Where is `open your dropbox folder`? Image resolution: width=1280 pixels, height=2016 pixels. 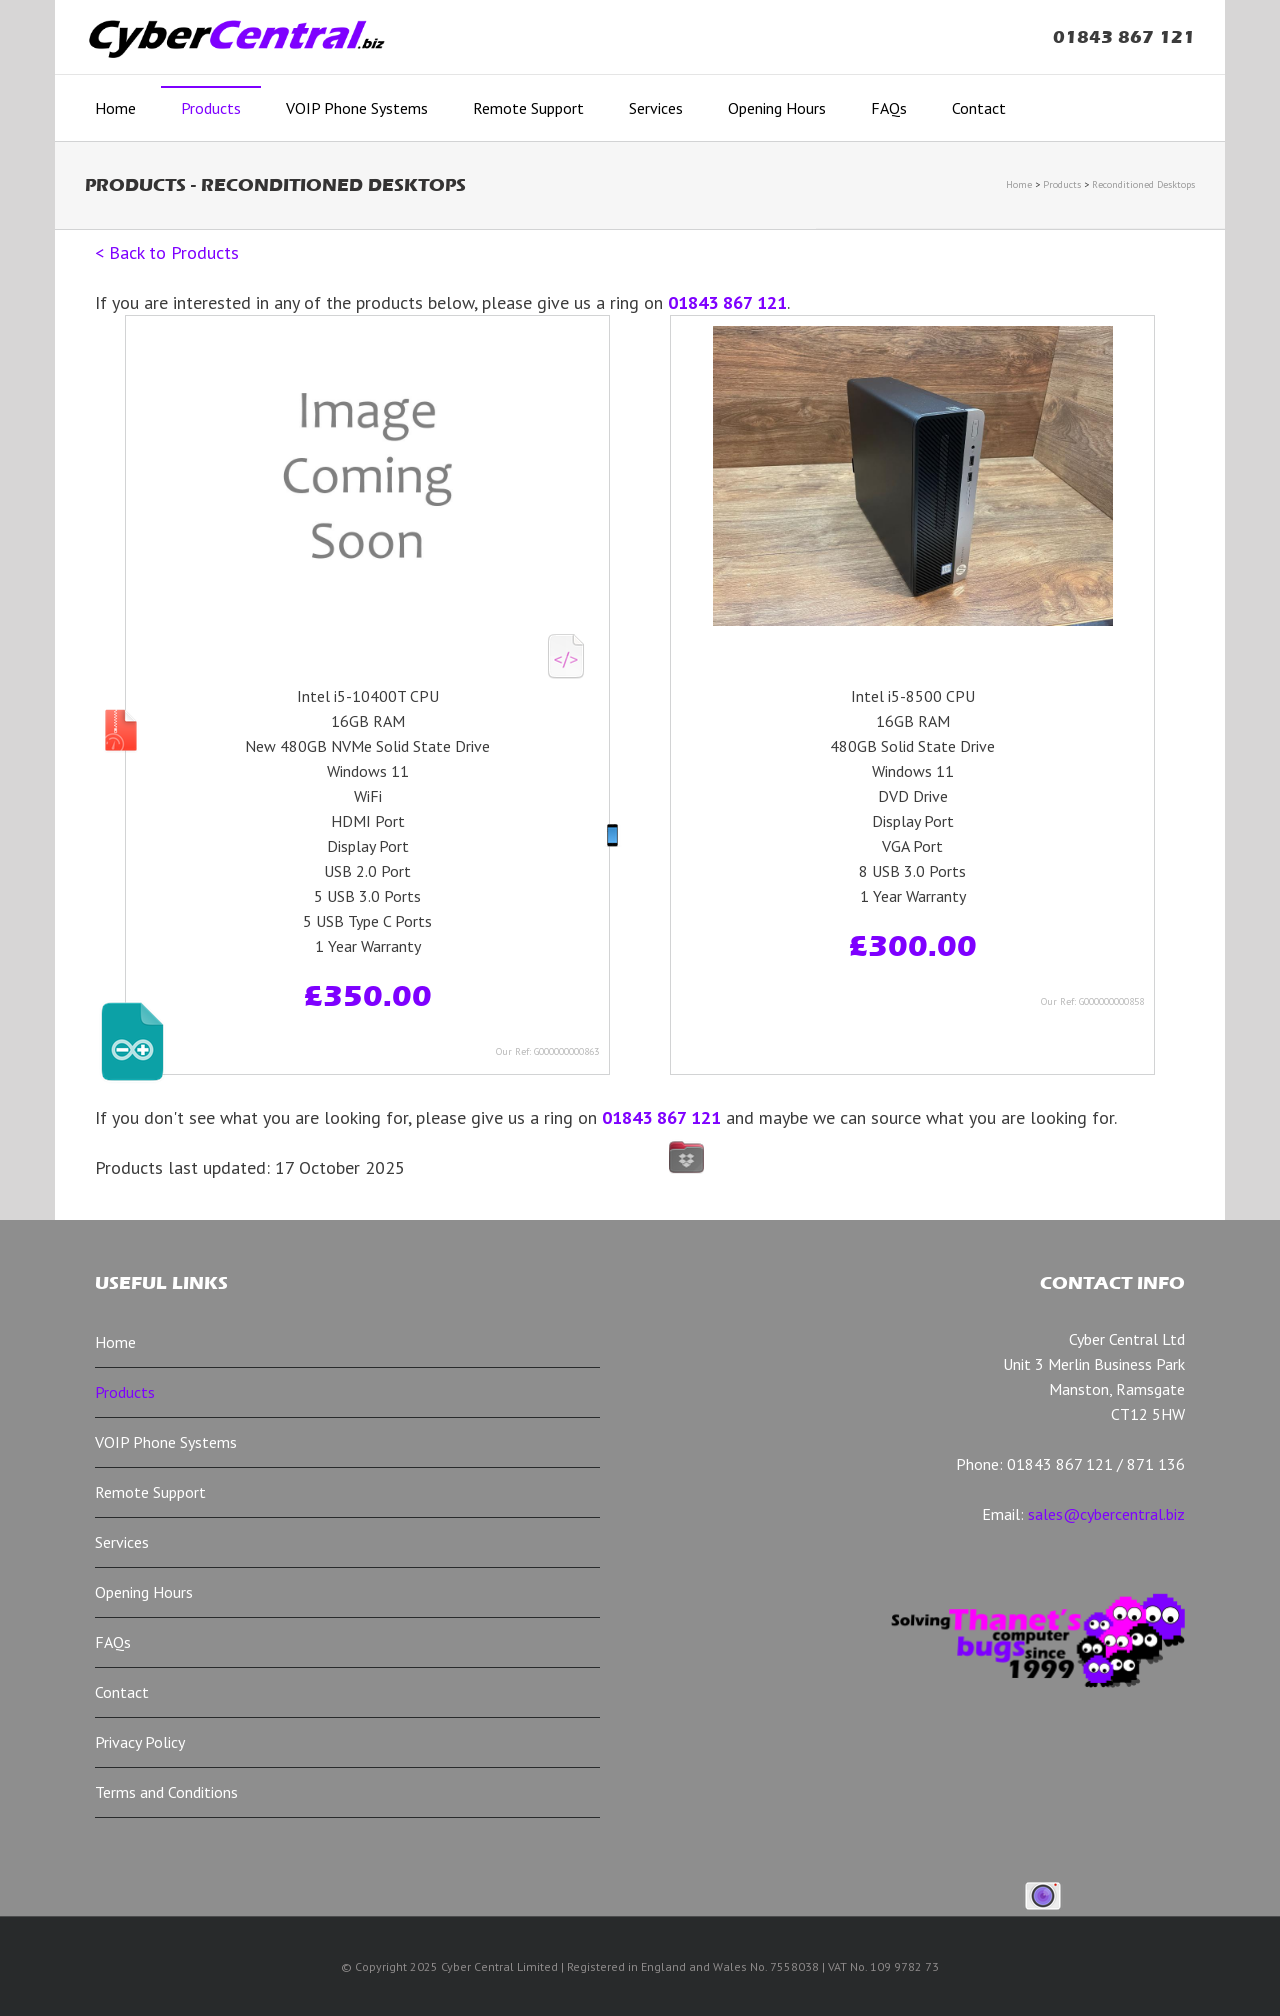
open your dropbox folder is located at coordinates (686, 1156).